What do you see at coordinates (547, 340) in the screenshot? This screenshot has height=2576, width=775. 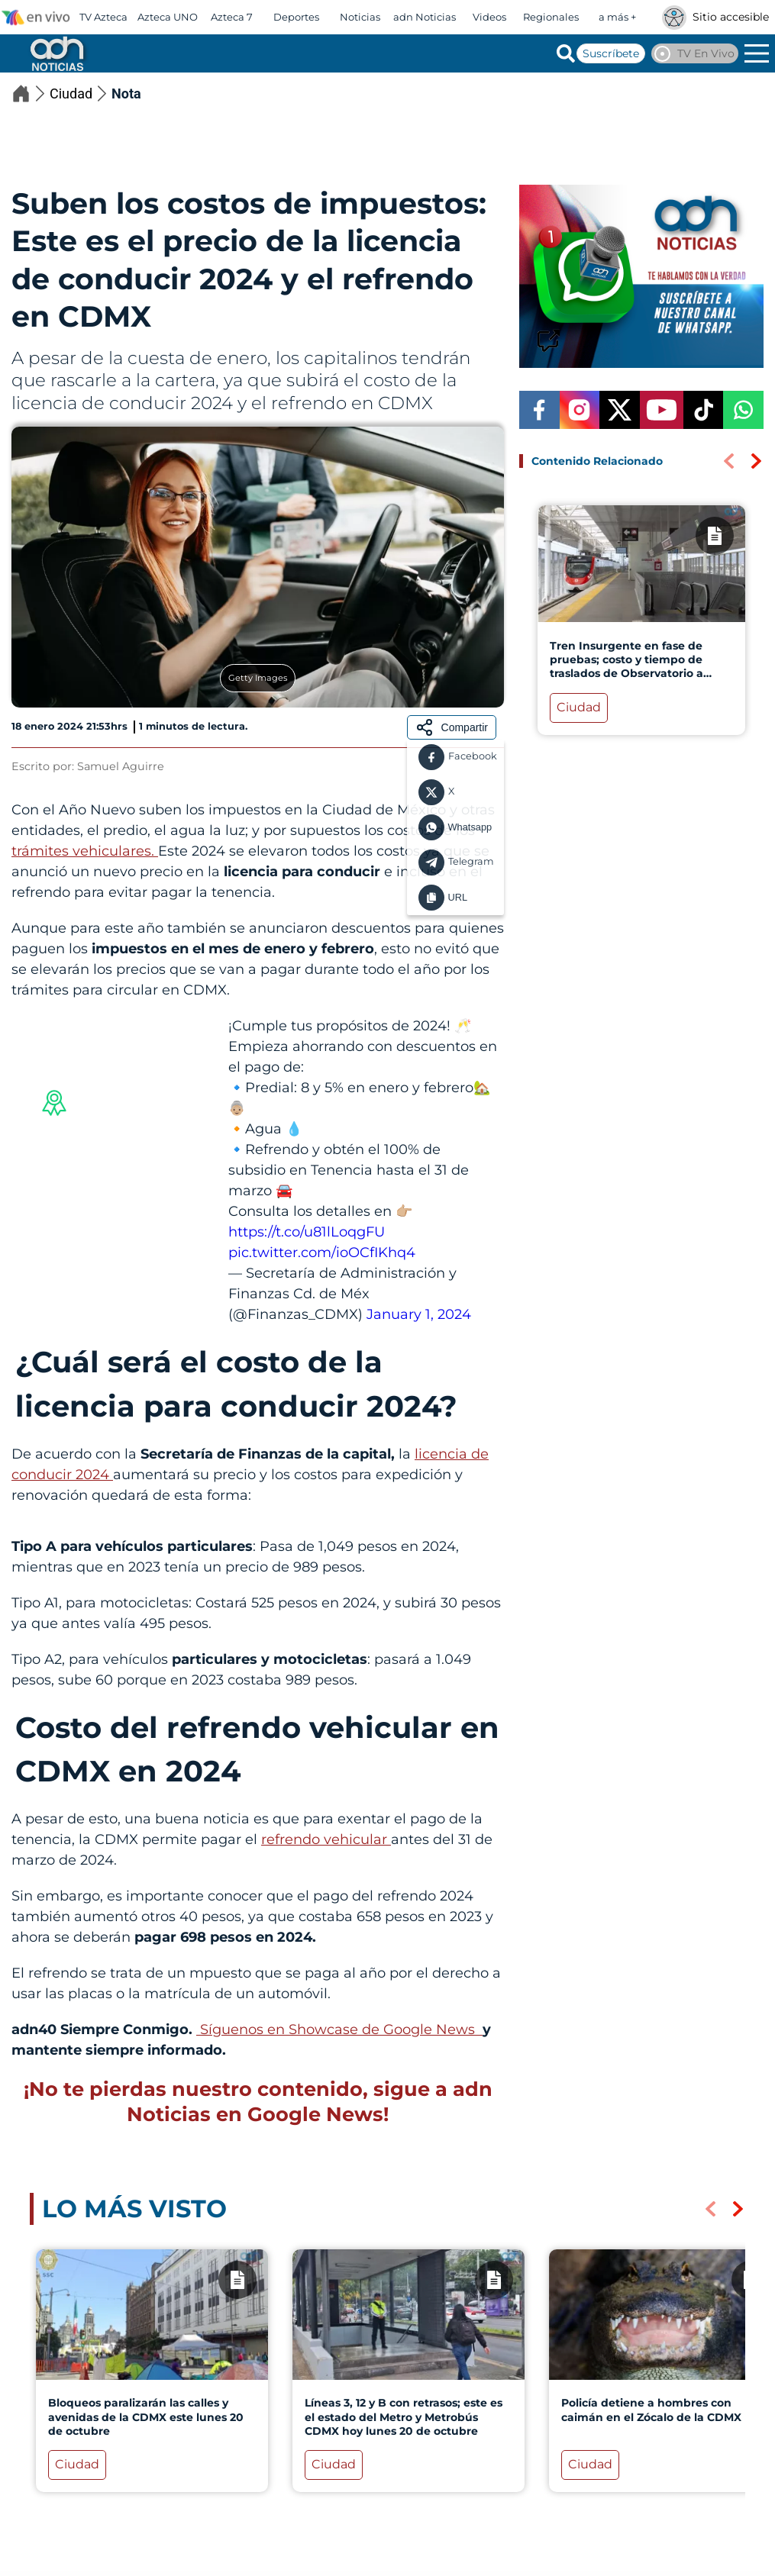 I see `view cross-referenced issues or pull requests` at bounding box center [547, 340].